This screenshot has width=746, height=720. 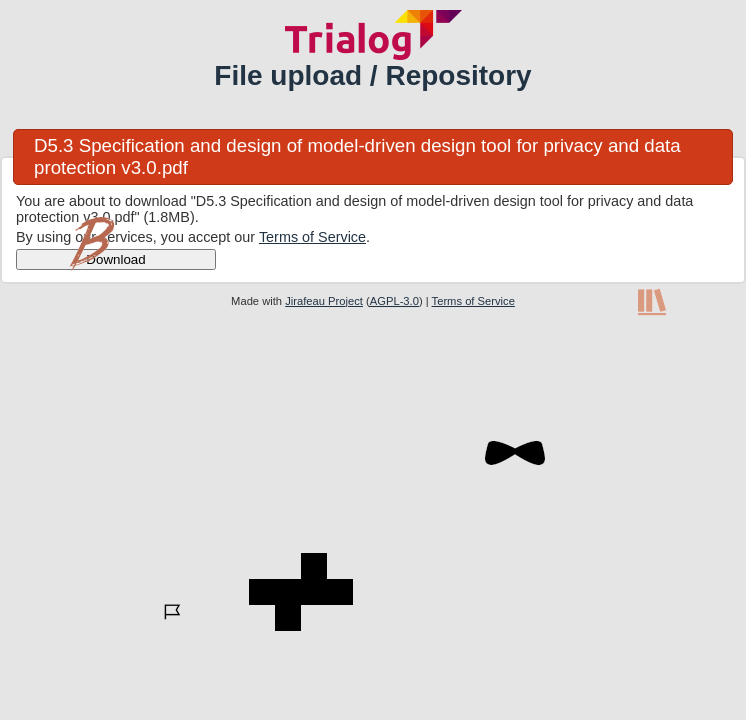 What do you see at coordinates (652, 302) in the screenshot?
I see `open the StoryGraph app` at bounding box center [652, 302].